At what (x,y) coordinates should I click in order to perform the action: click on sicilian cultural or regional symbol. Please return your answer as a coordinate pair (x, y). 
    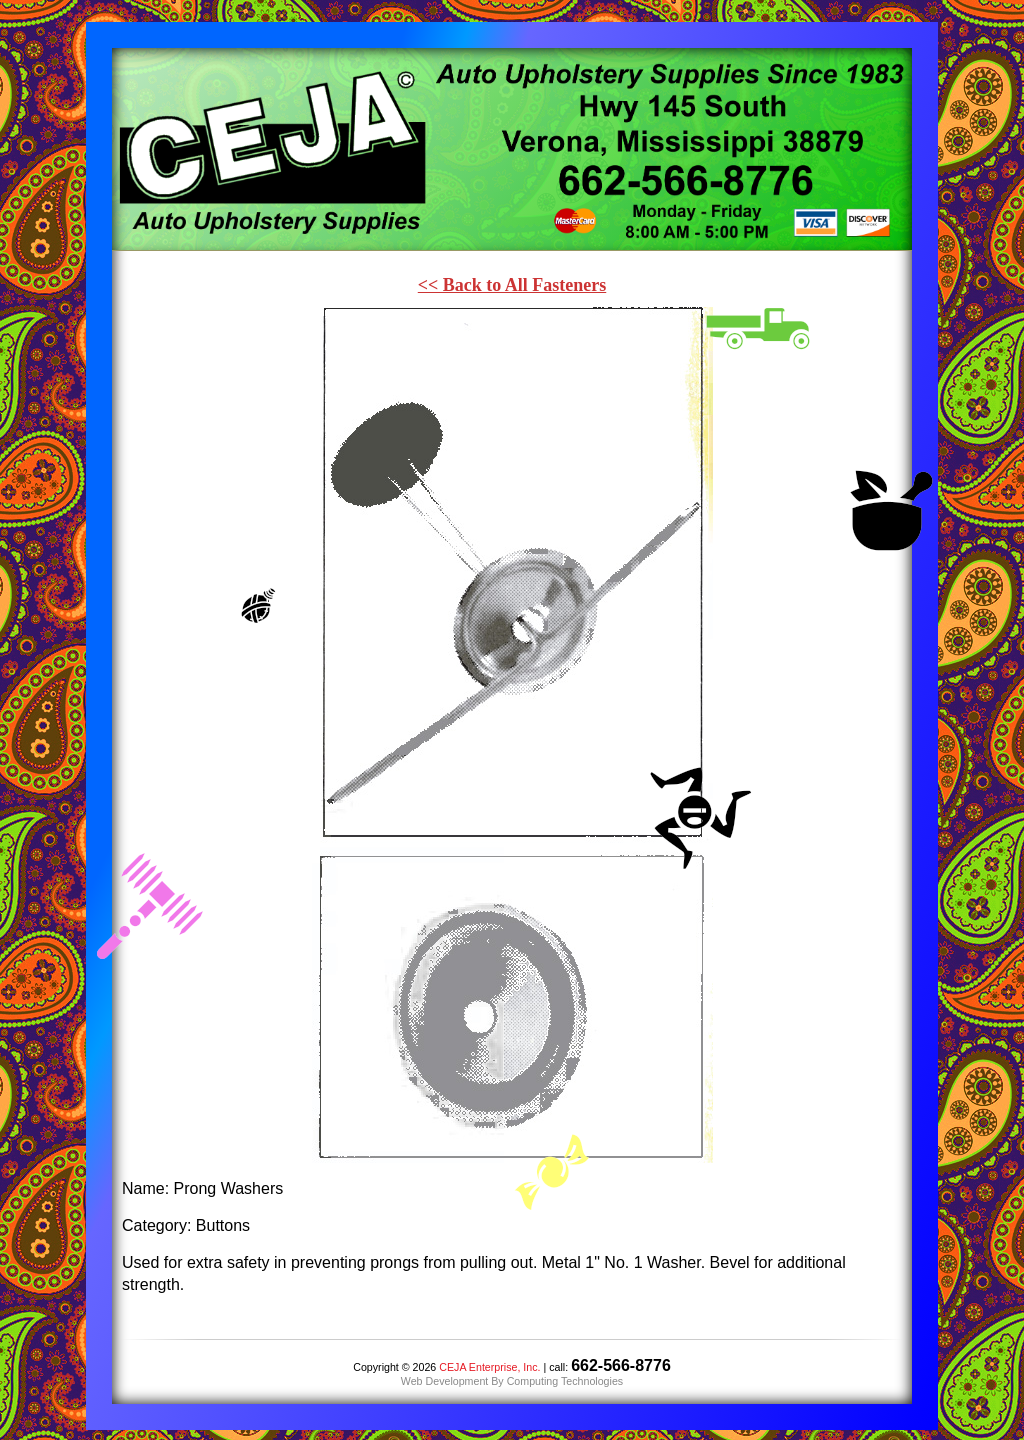
    Looking at the image, I should click on (699, 818).